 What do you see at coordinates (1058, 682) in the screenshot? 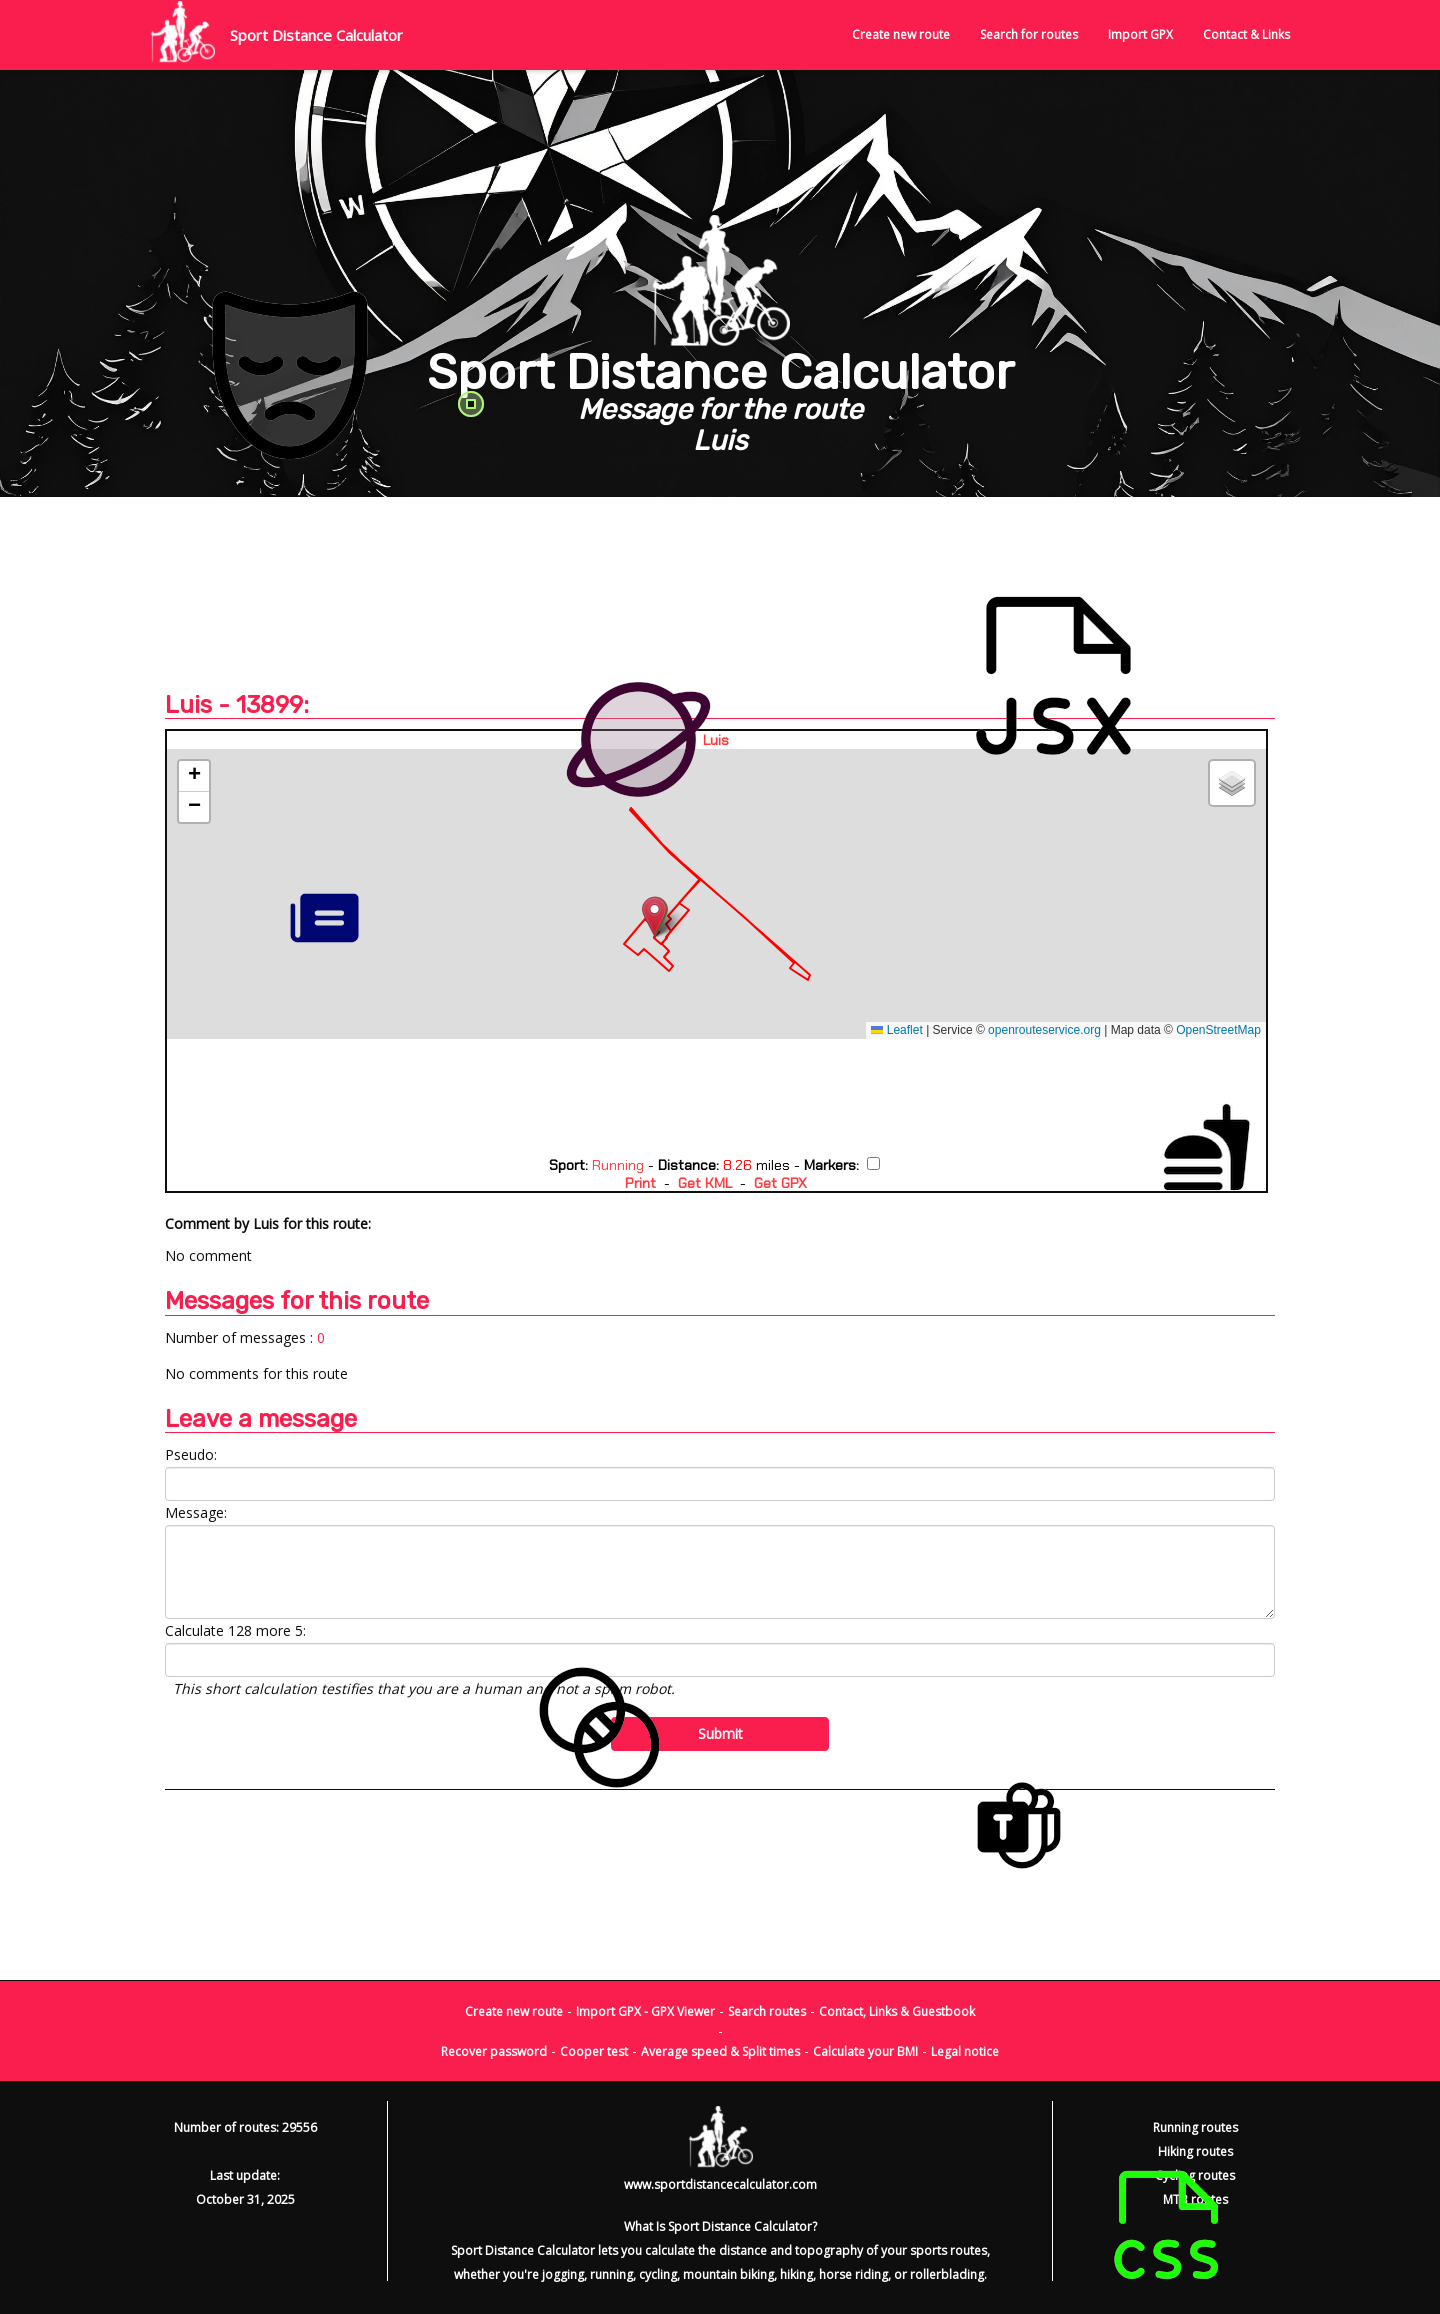
I see `jsx file type indicator` at bounding box center [1058, 682].